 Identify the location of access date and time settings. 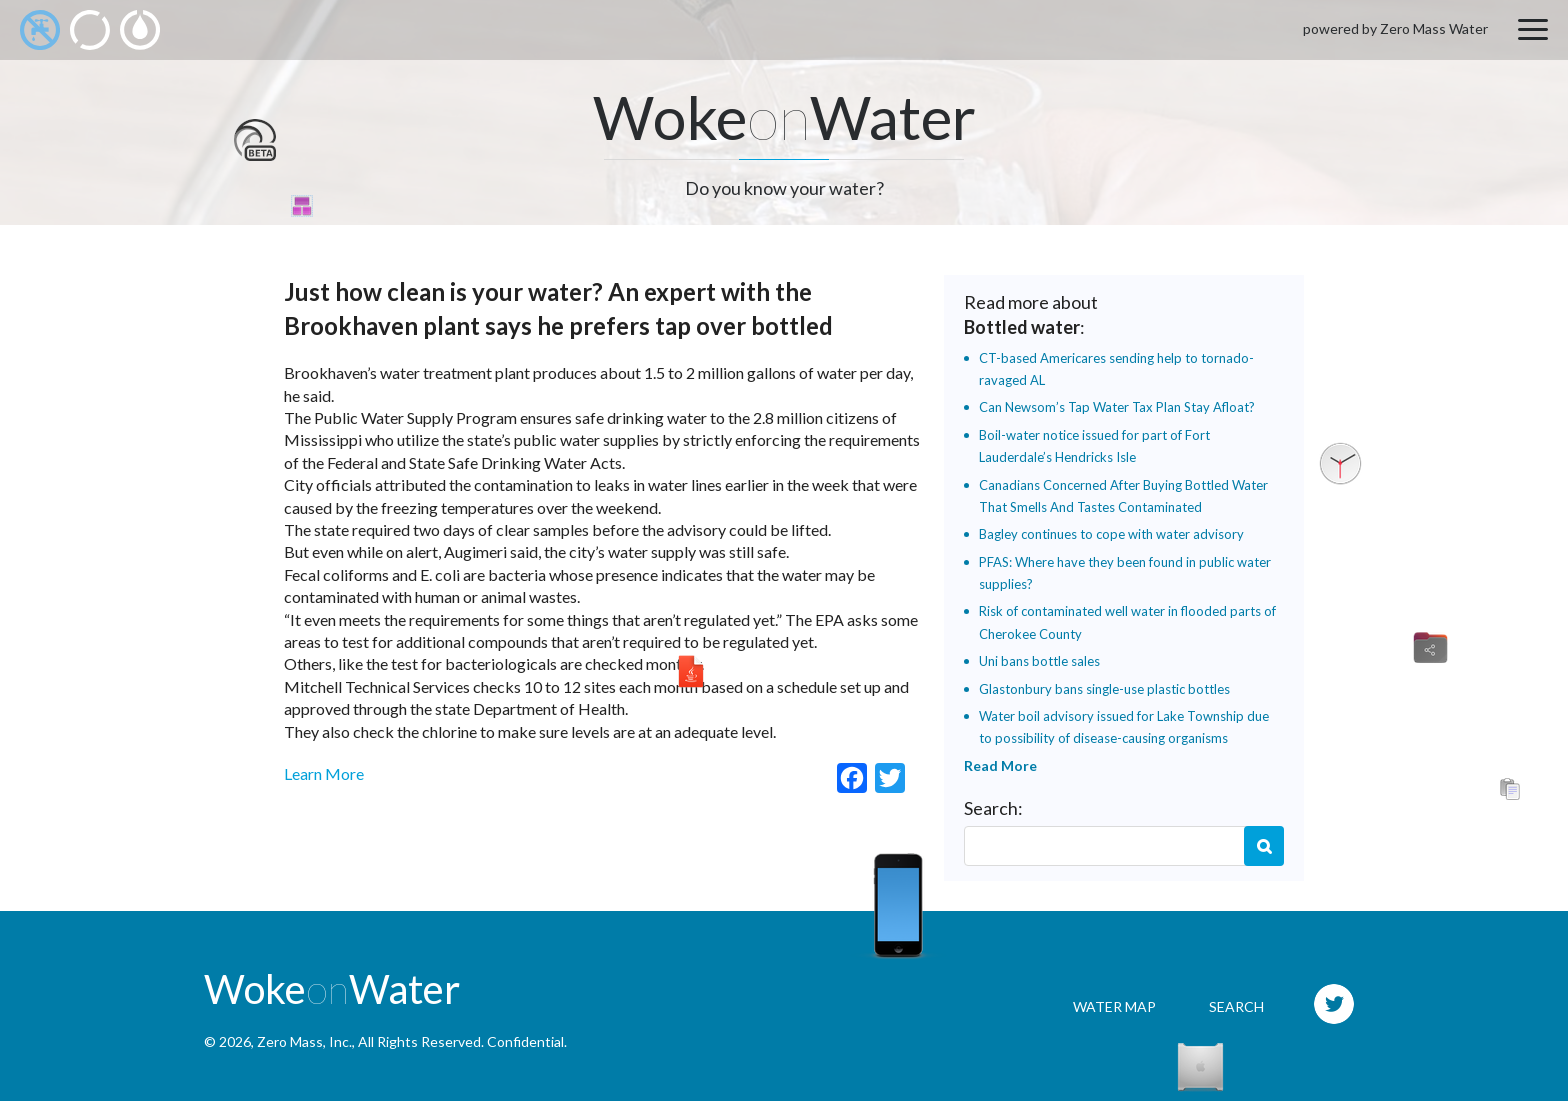
(1340, 463).